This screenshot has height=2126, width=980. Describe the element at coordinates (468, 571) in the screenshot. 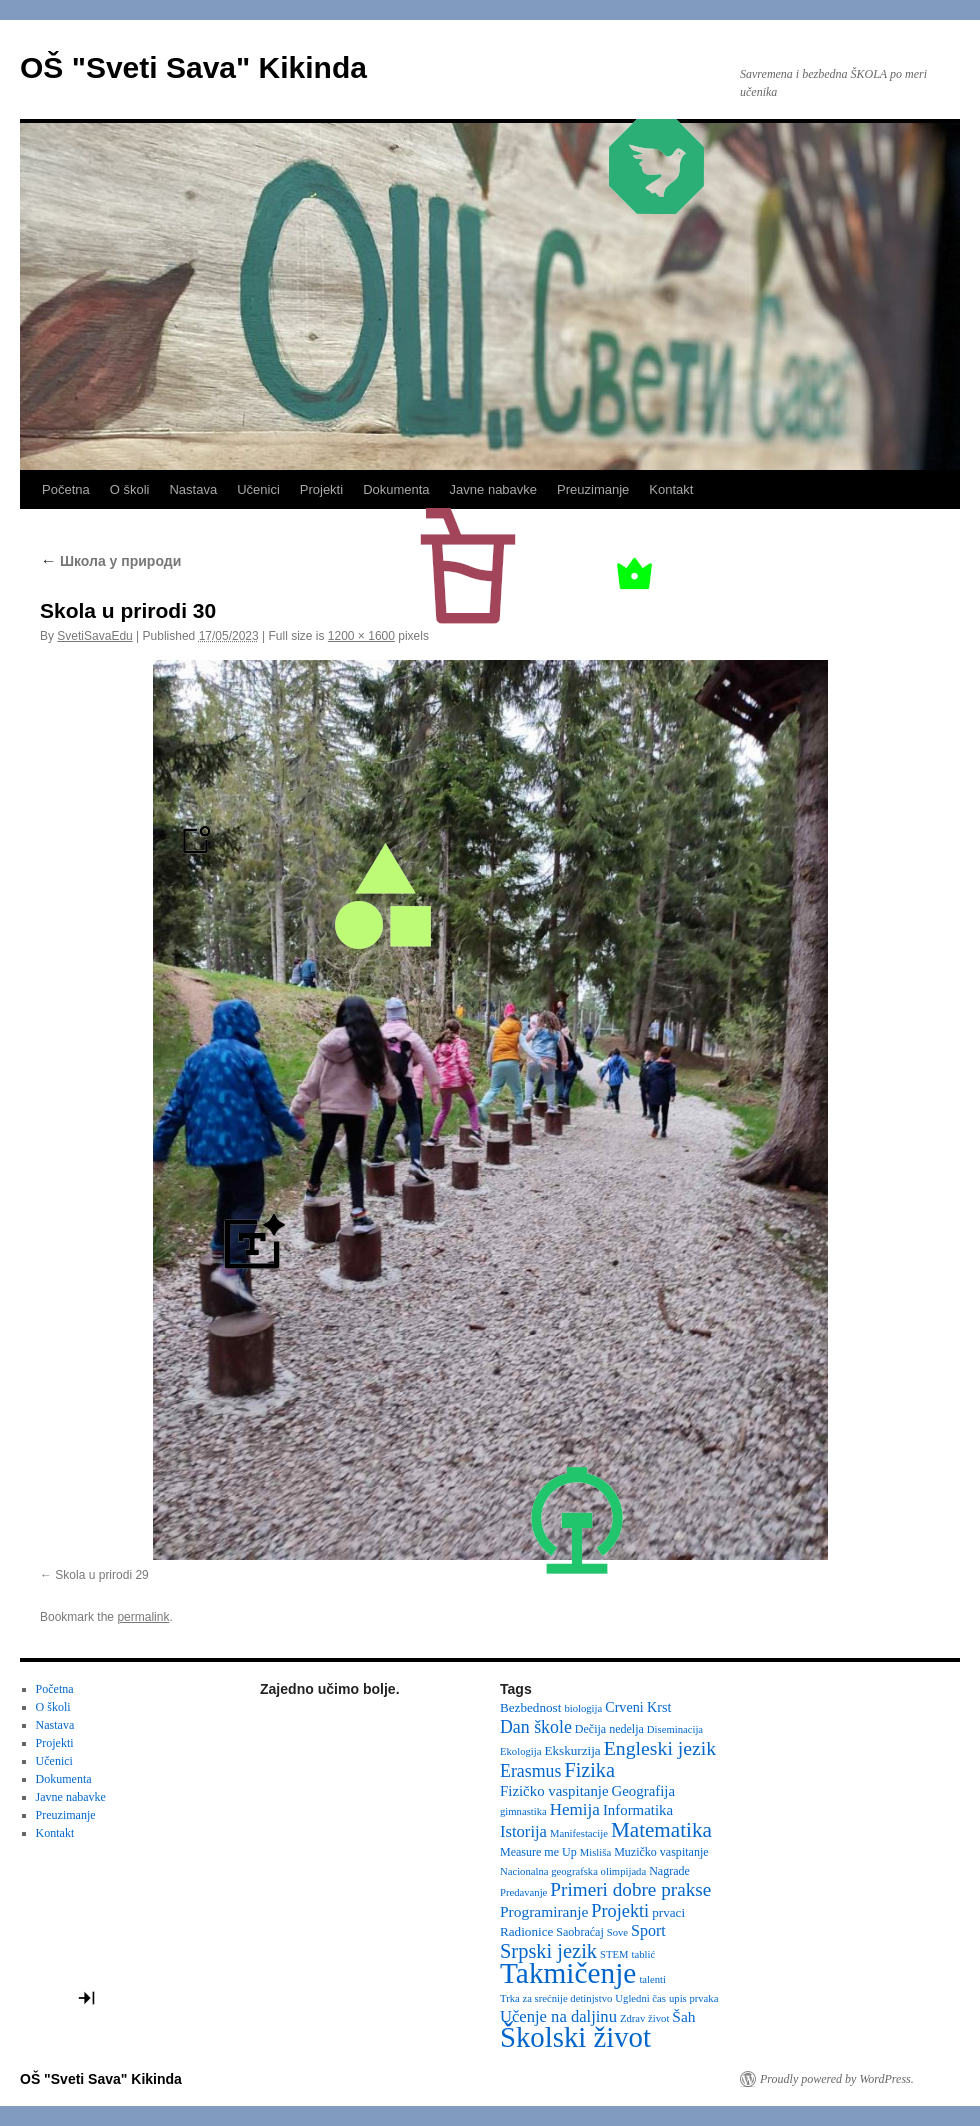

I see `browse drinks or beverages menu` at that location.